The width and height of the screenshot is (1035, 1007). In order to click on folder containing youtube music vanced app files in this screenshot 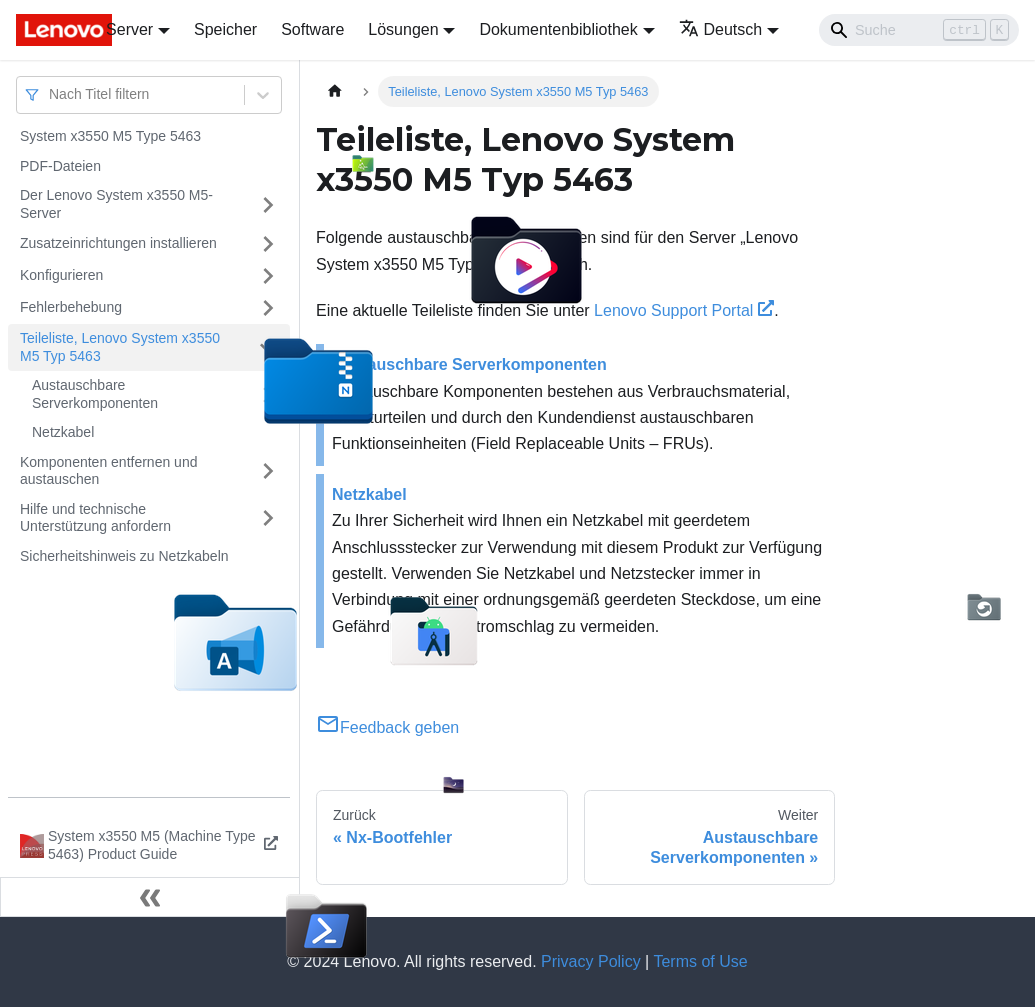, I will do `click(526, 263)`.